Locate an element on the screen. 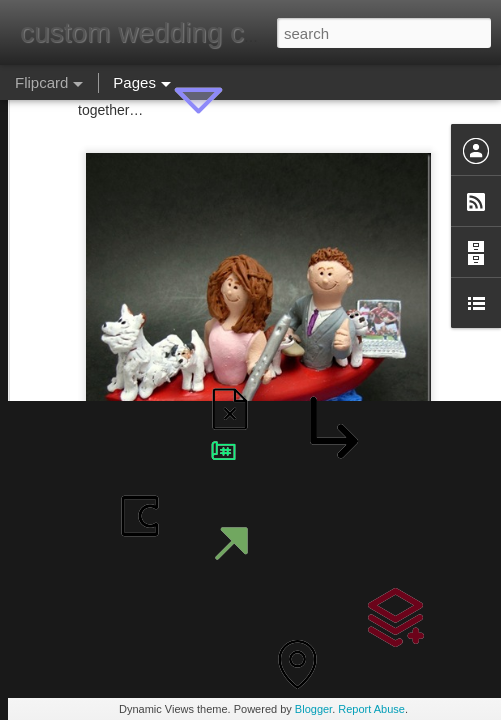  open coda document is located at coordinates (140, 516).